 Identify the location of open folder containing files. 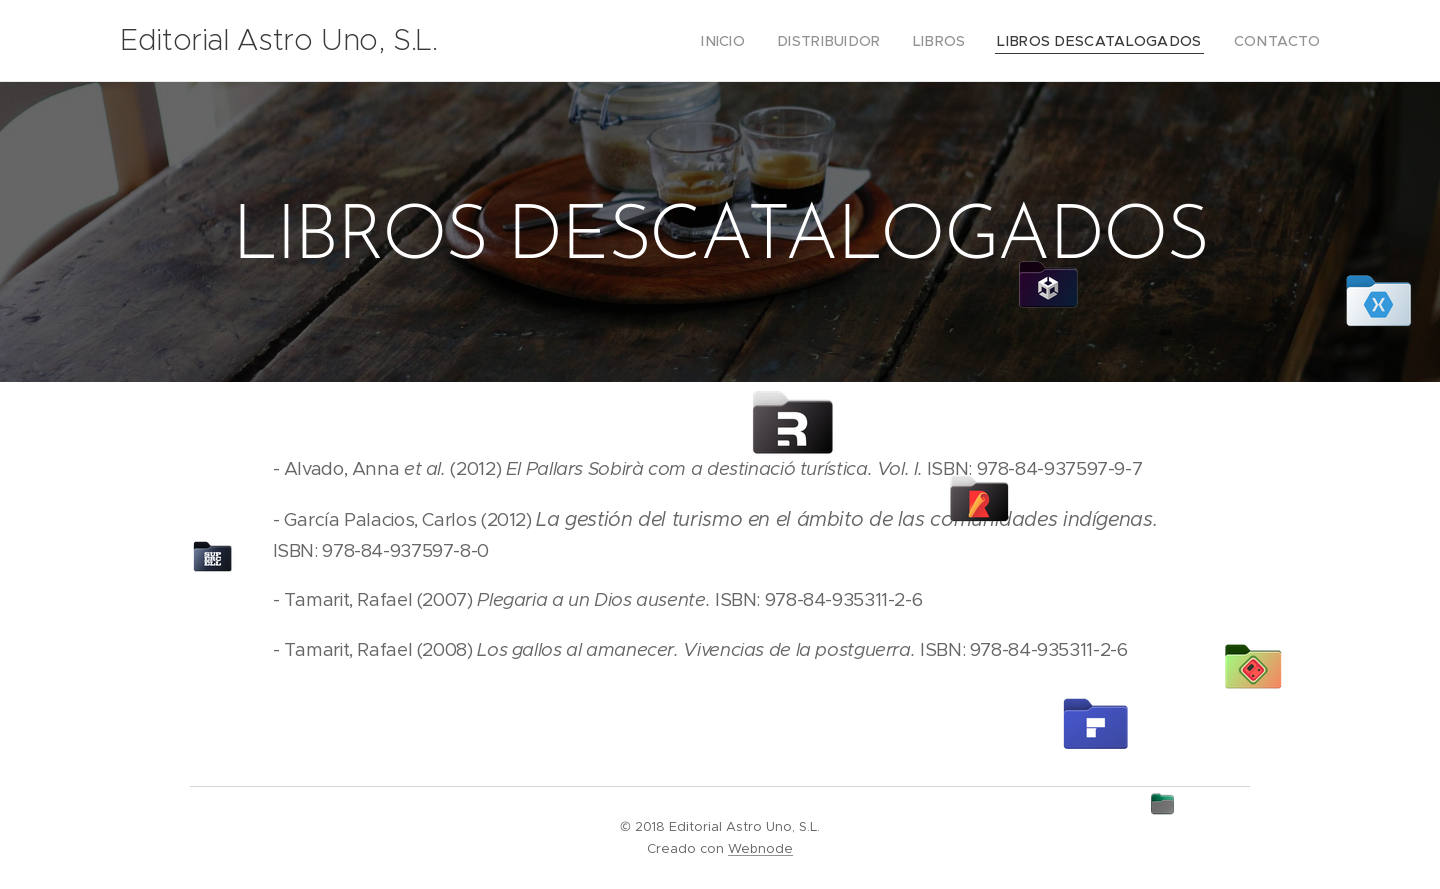
(1162, 803).